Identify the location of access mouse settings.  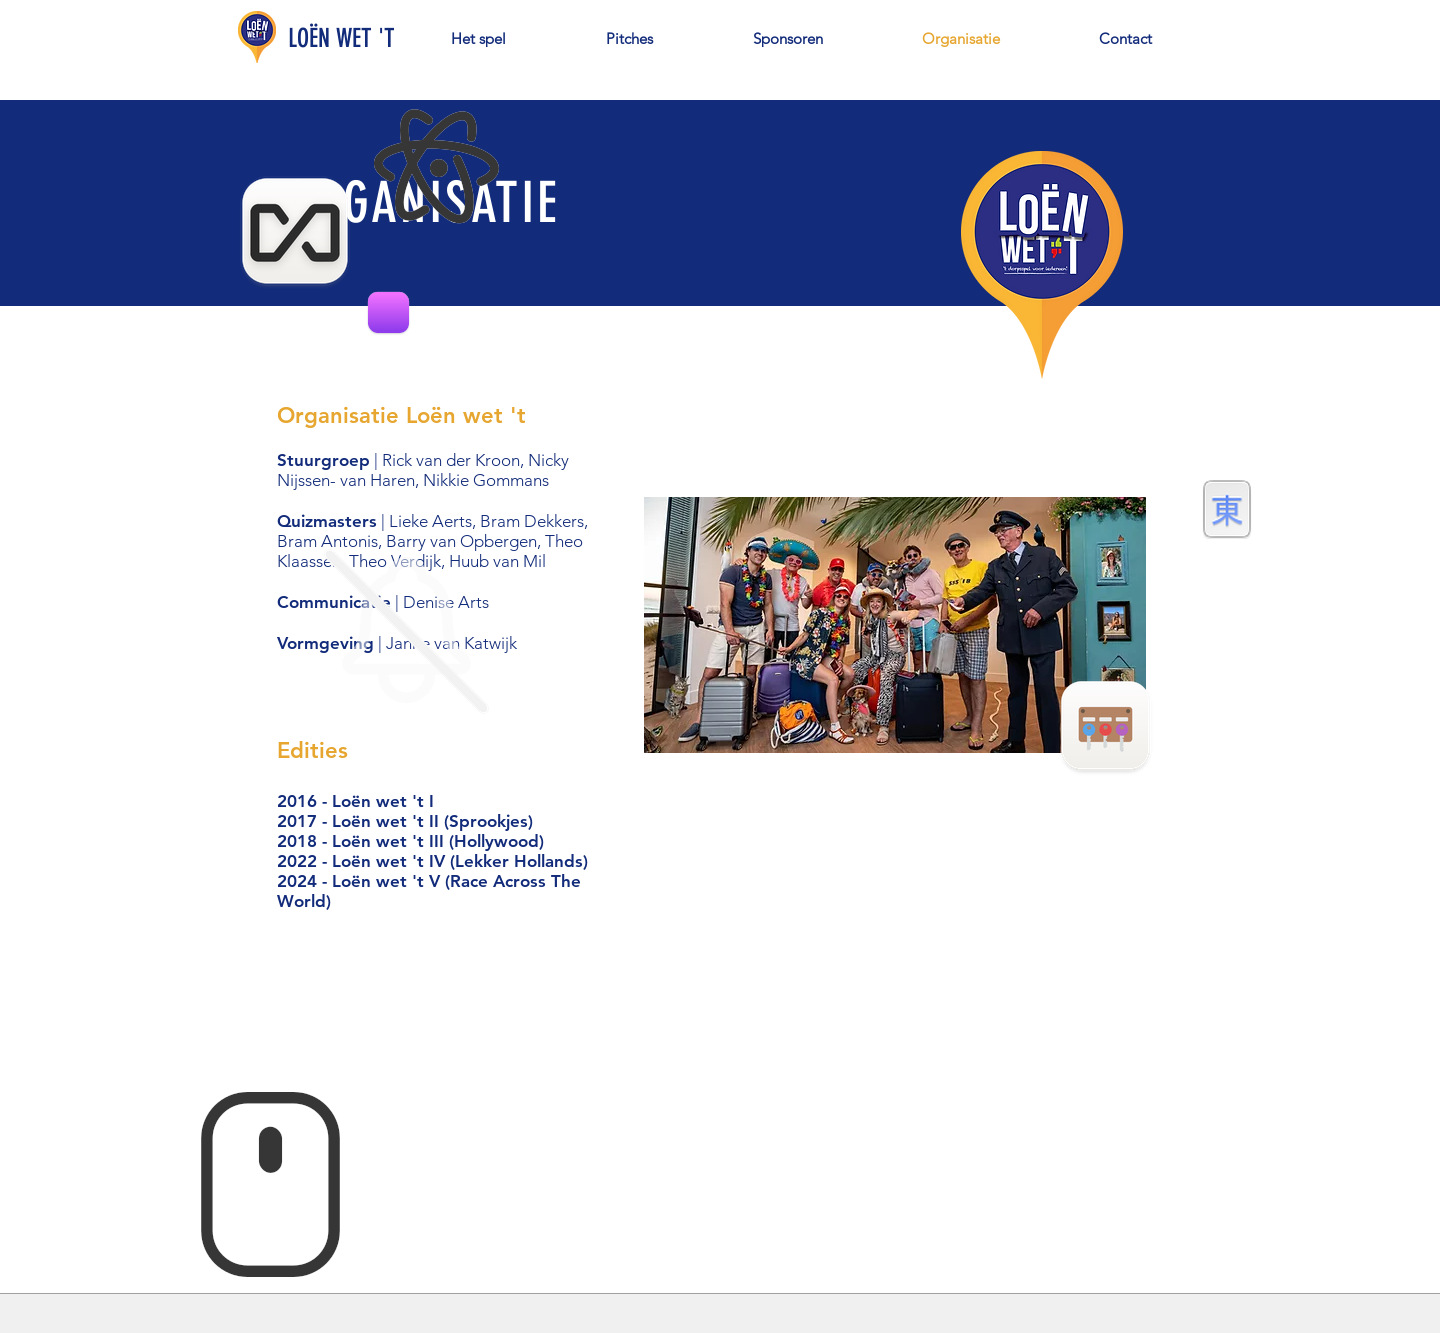
(270, 1184).